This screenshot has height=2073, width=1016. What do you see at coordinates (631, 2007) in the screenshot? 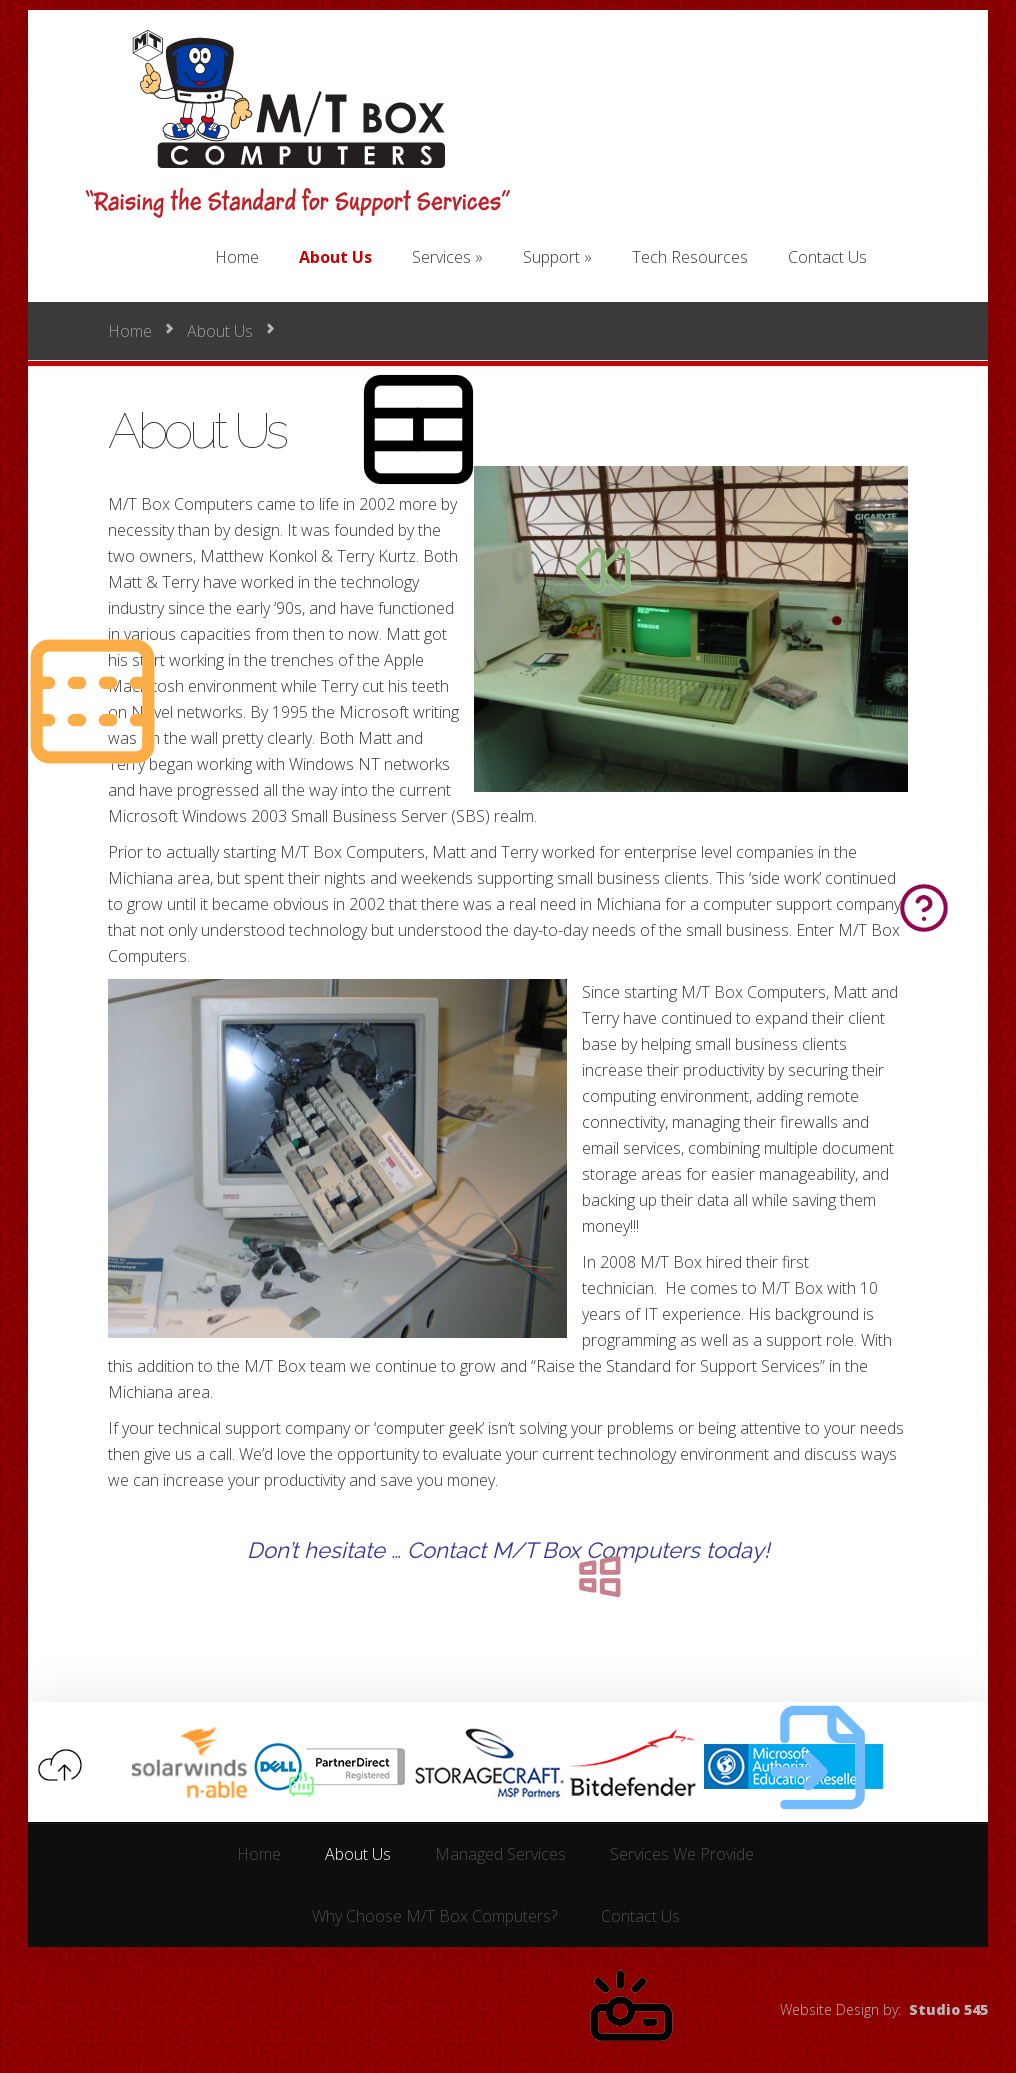
I see `connect to a projector or external display` at bounding box center [631, 2007].